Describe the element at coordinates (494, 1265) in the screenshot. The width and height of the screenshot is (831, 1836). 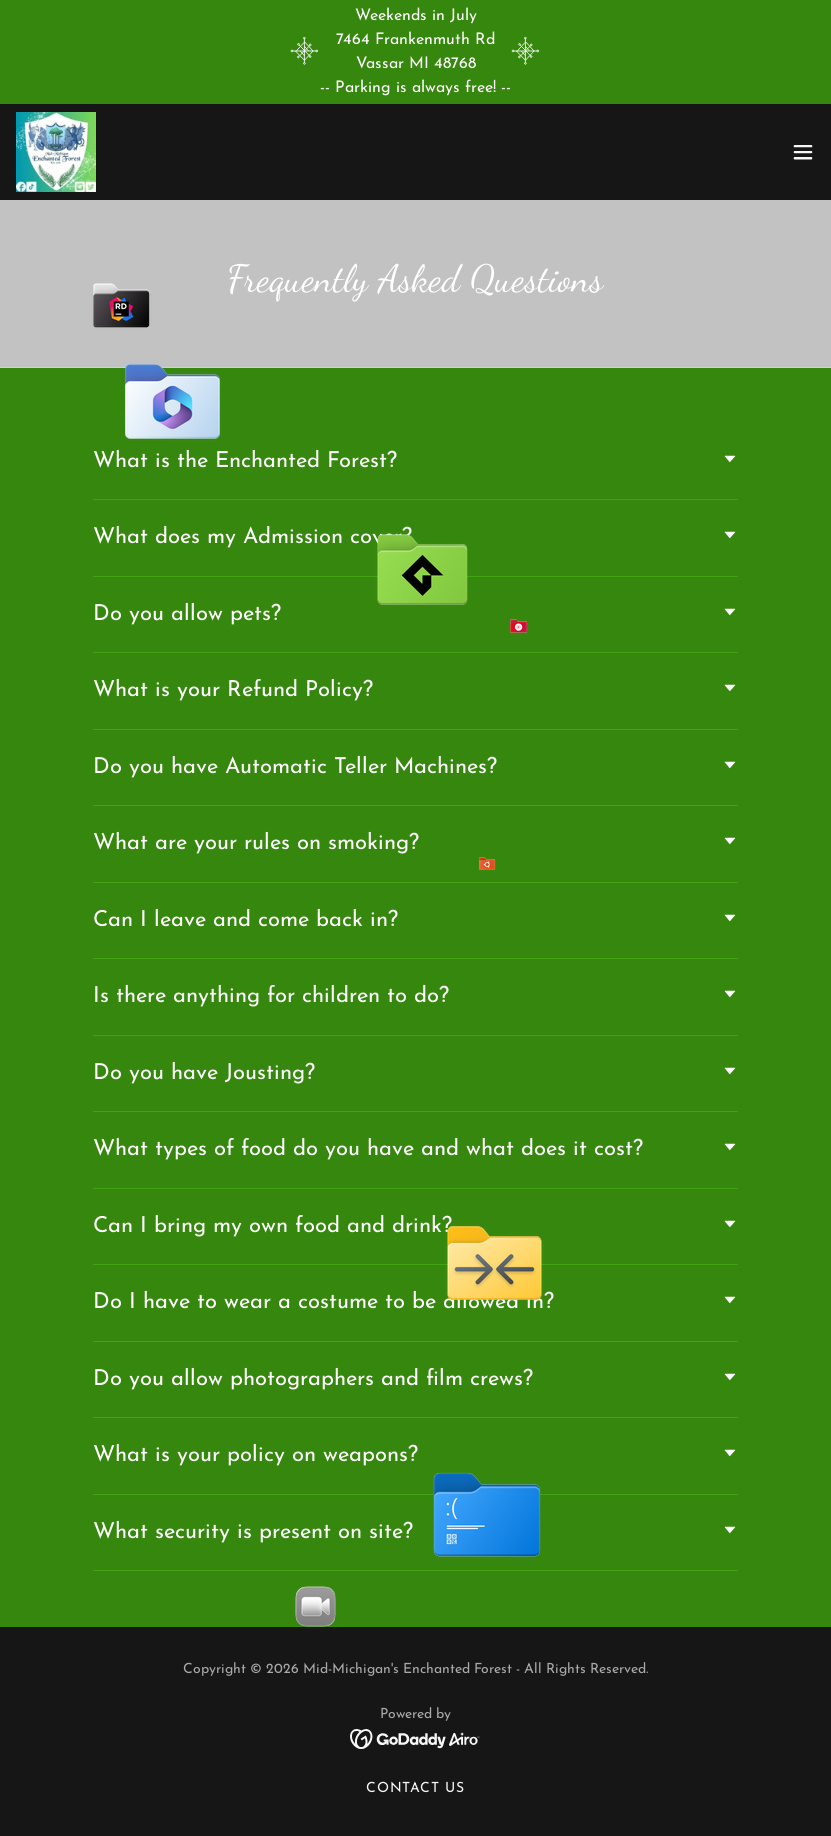
I see `compress folder contents to save space` at that location.